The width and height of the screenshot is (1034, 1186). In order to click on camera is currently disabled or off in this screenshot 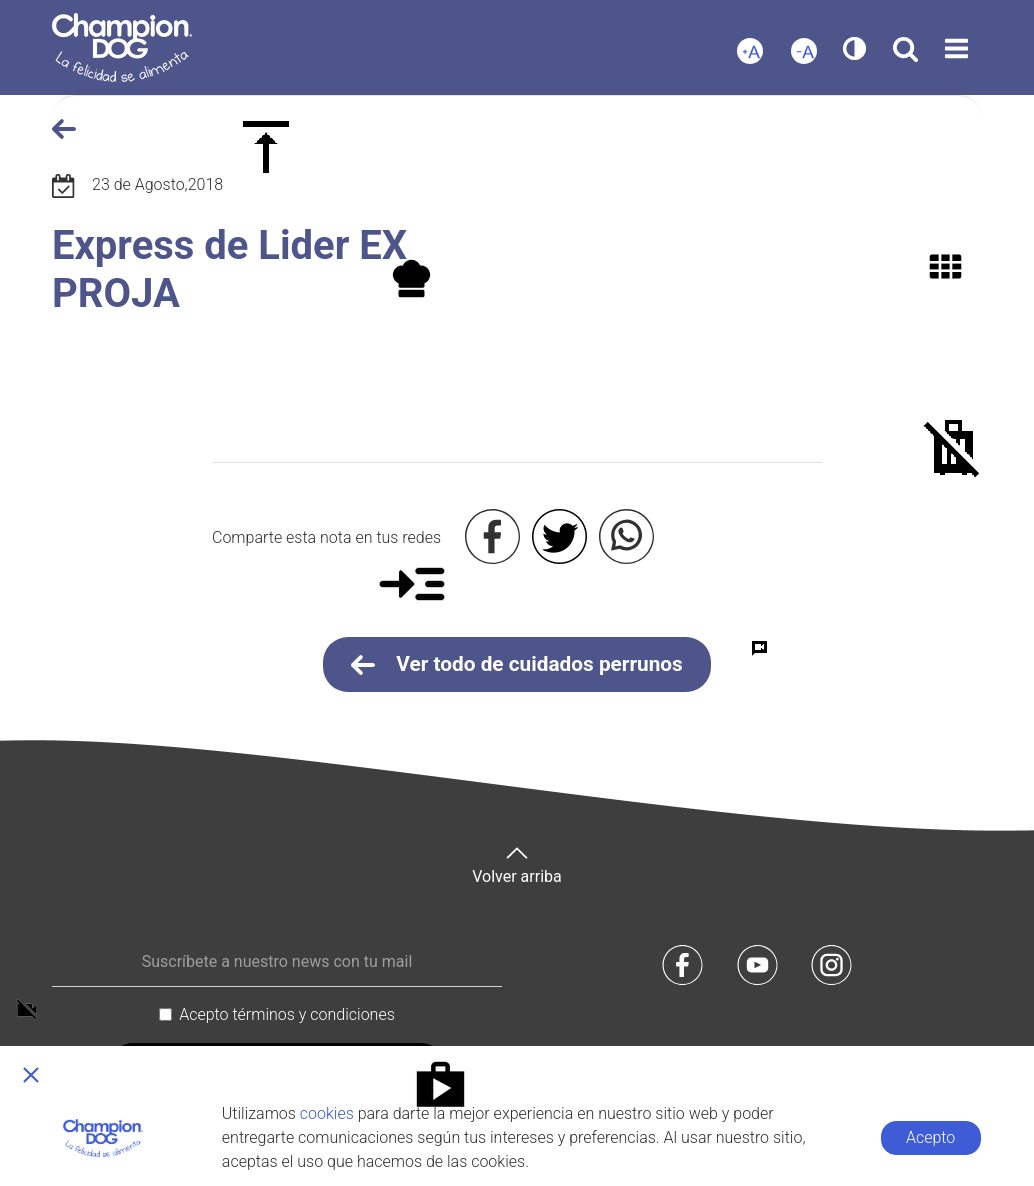, I will do `click(27, 1010)`.